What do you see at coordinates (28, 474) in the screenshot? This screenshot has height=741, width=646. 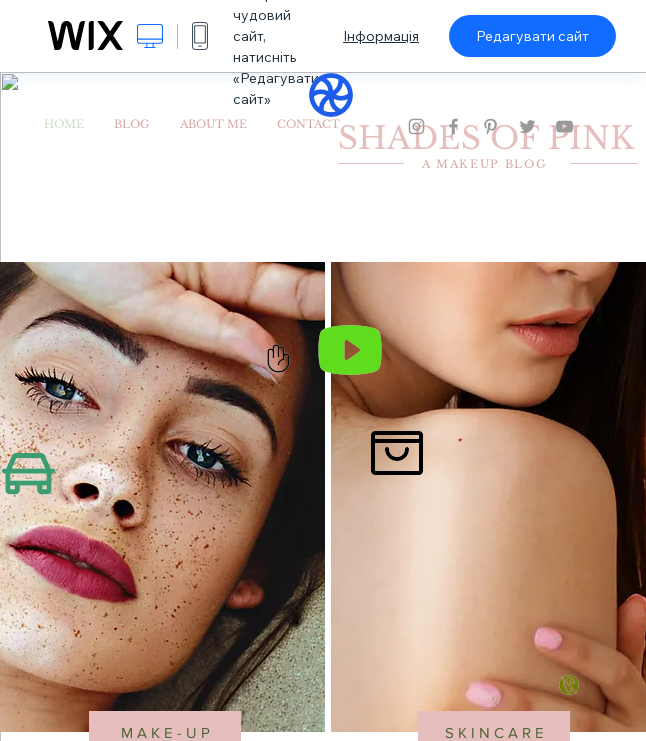 I see `access vehicle or driving settings` at bounding box center [28, 474].